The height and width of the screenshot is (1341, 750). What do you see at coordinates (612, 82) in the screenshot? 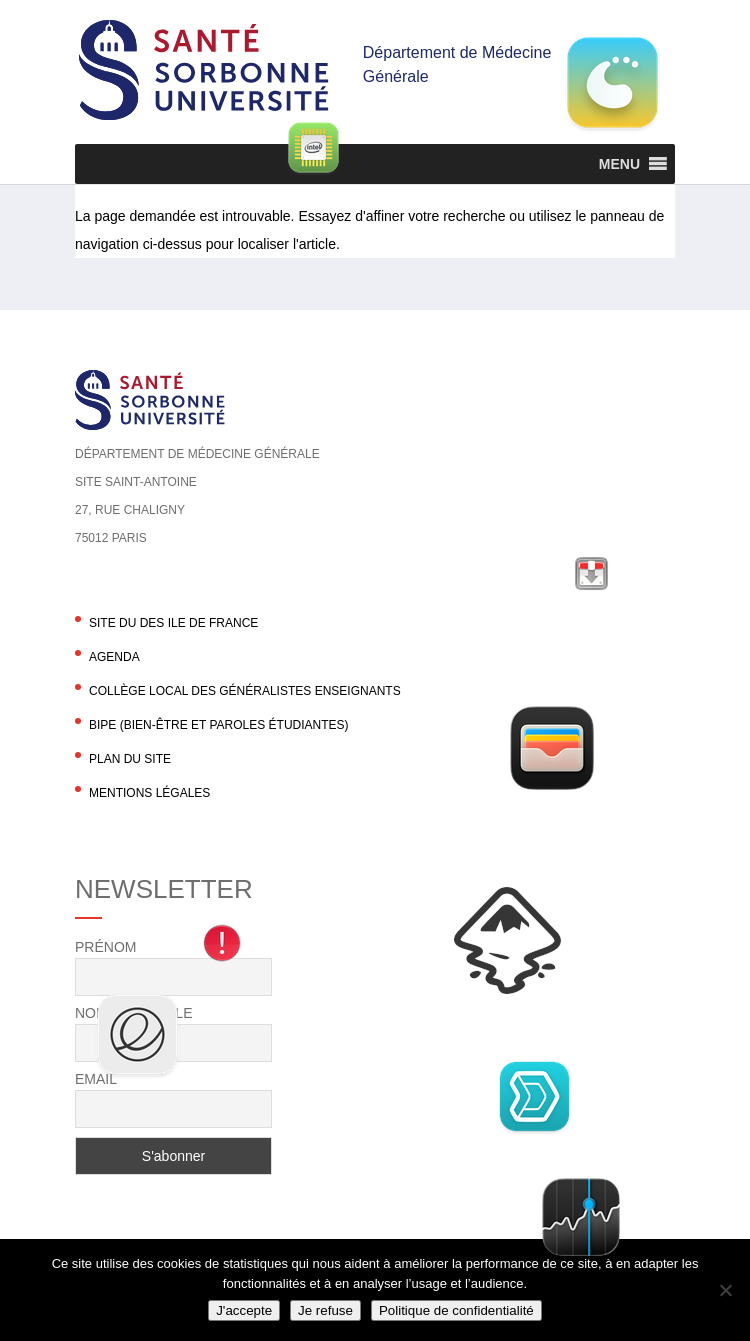
I see `open the plasma desktop environment app` at bounding box center [612, 82].